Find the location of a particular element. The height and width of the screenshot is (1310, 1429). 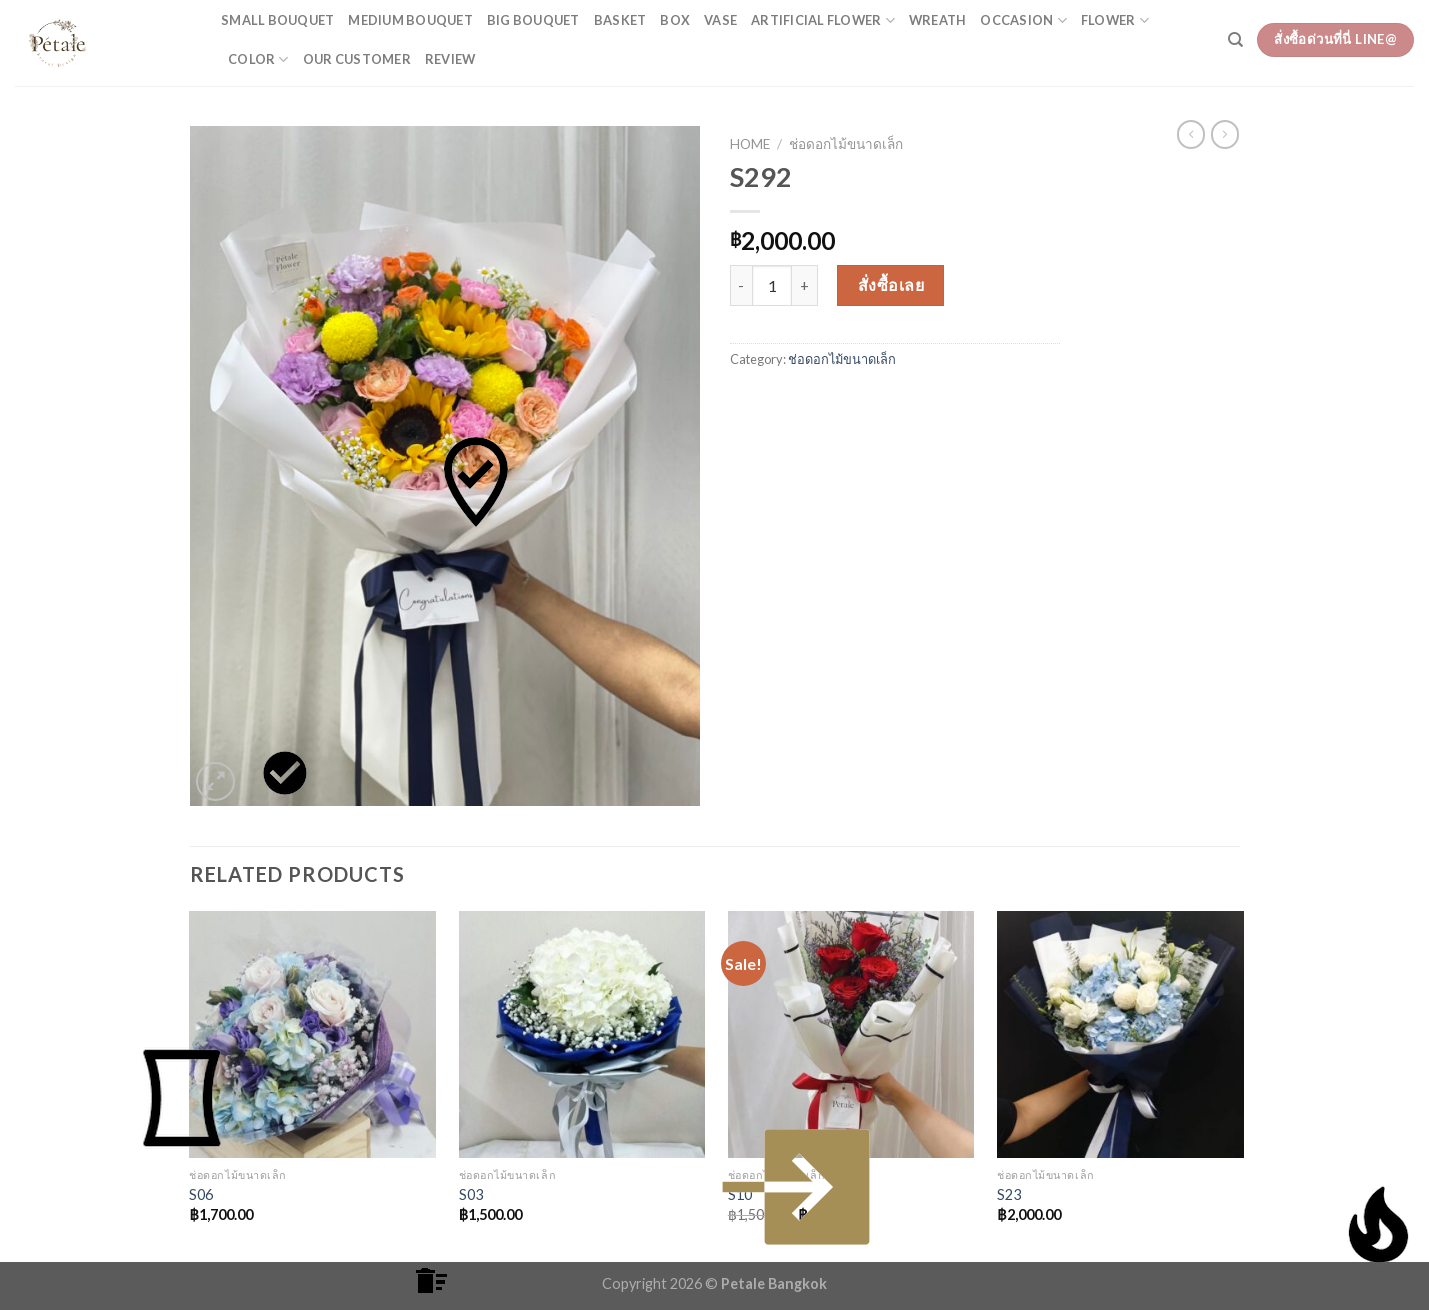

log in or sign in to your account is located at coordinates (796, 1187).